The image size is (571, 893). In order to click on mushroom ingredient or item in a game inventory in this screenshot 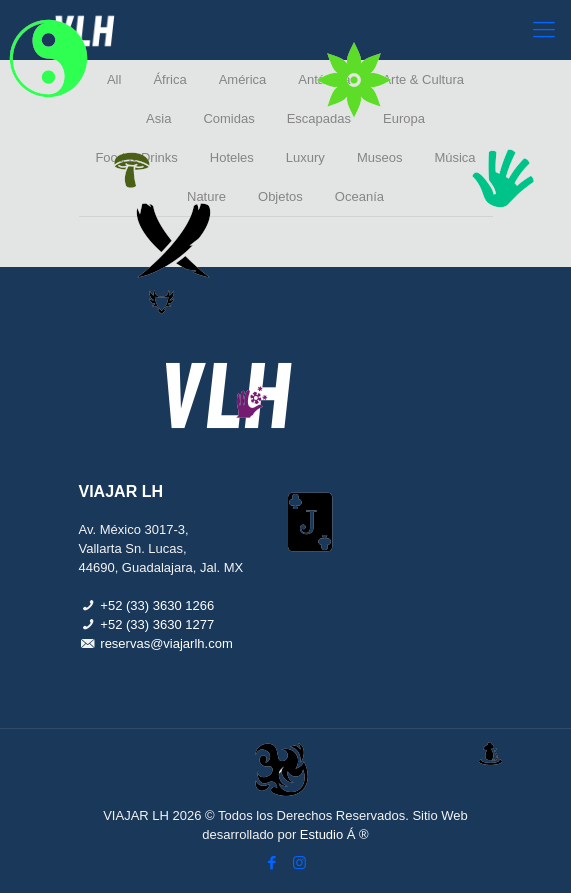, I will do `click(132, 170)`.